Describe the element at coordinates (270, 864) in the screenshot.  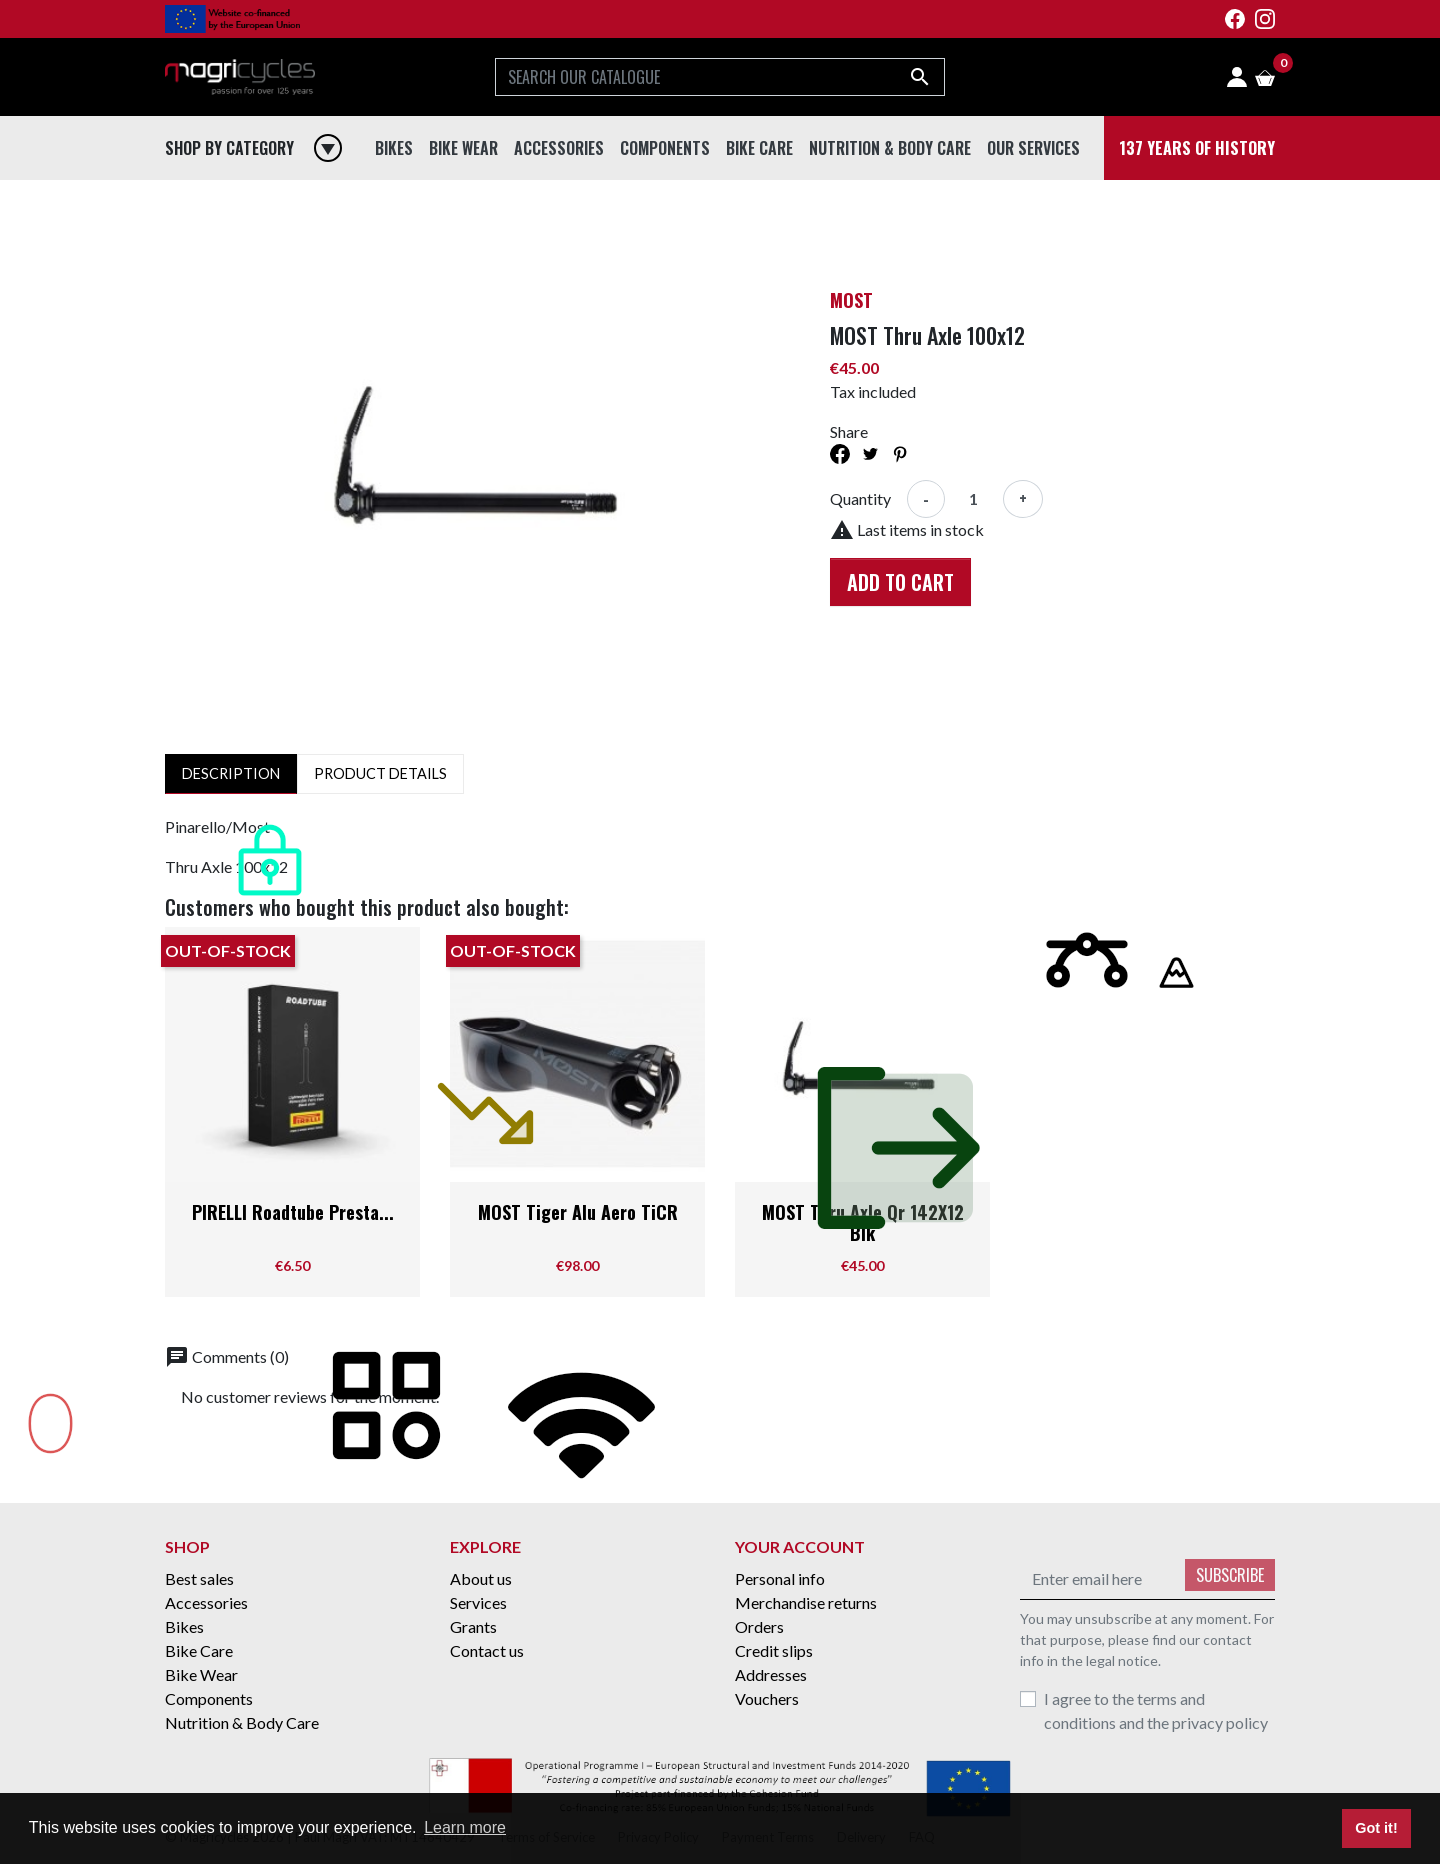
I see `access security or privacy settings` at that location.